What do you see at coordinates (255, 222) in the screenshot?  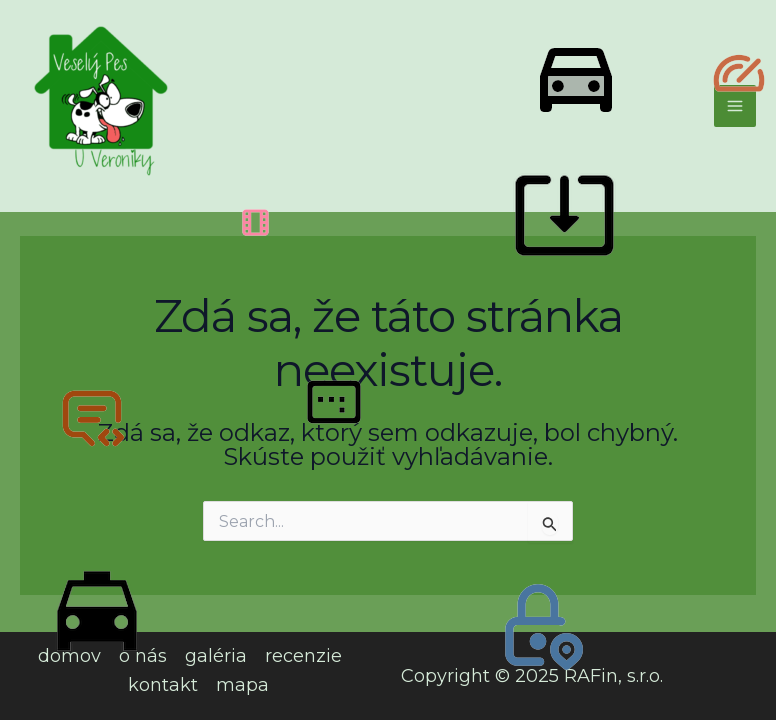 I see `access video or movie content` at bounding box center [255, 222].